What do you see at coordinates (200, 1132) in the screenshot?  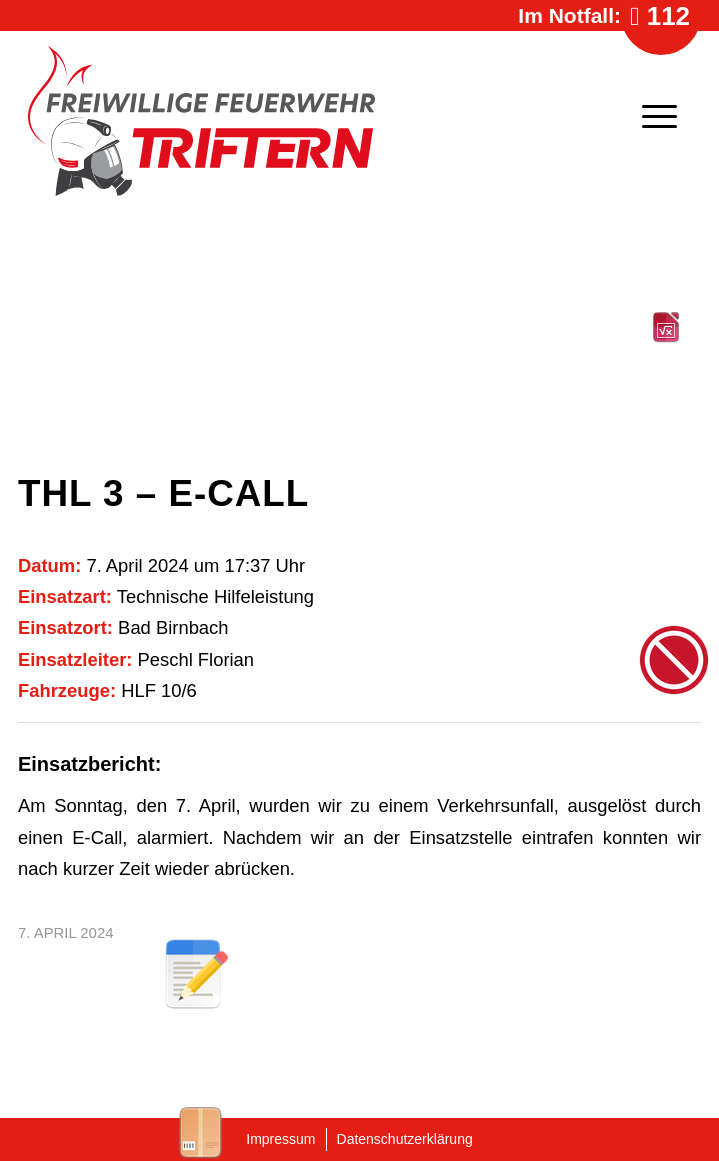 I see `open or install a debian package file` at bounding box center [200, 1132].